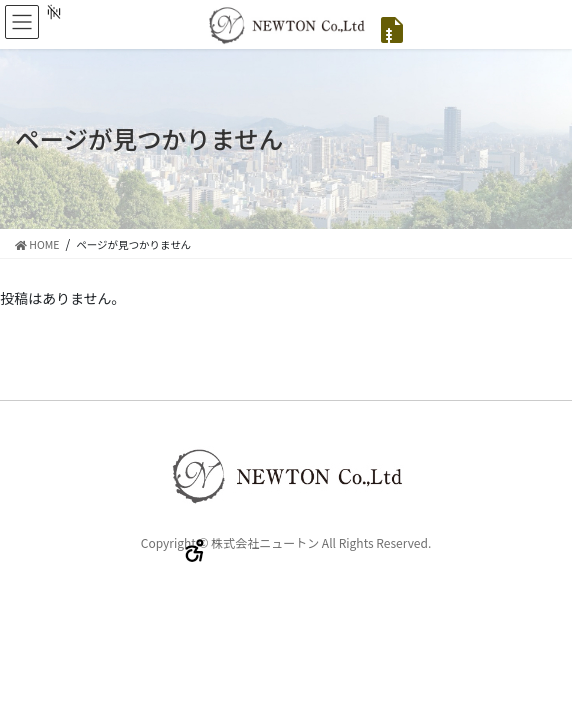 The width and height of the screenshot is (572, 720). What do you see at coordinates (195, 551) in the screenshot?
I see `indicates wheelchair accessible facilities` at bounding box center [195, 551].